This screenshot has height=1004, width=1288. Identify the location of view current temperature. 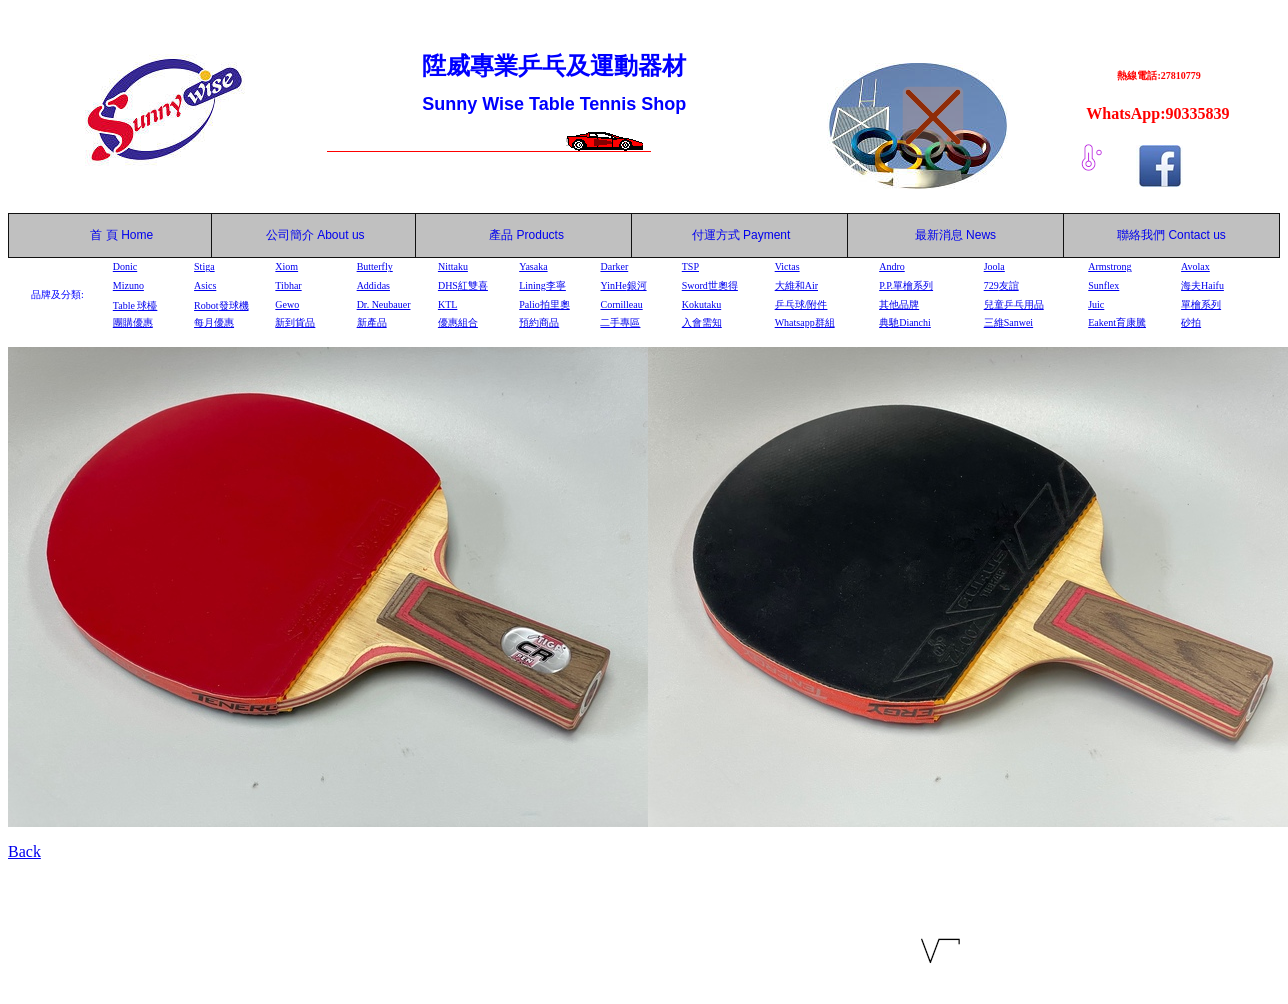
(1089, 157).